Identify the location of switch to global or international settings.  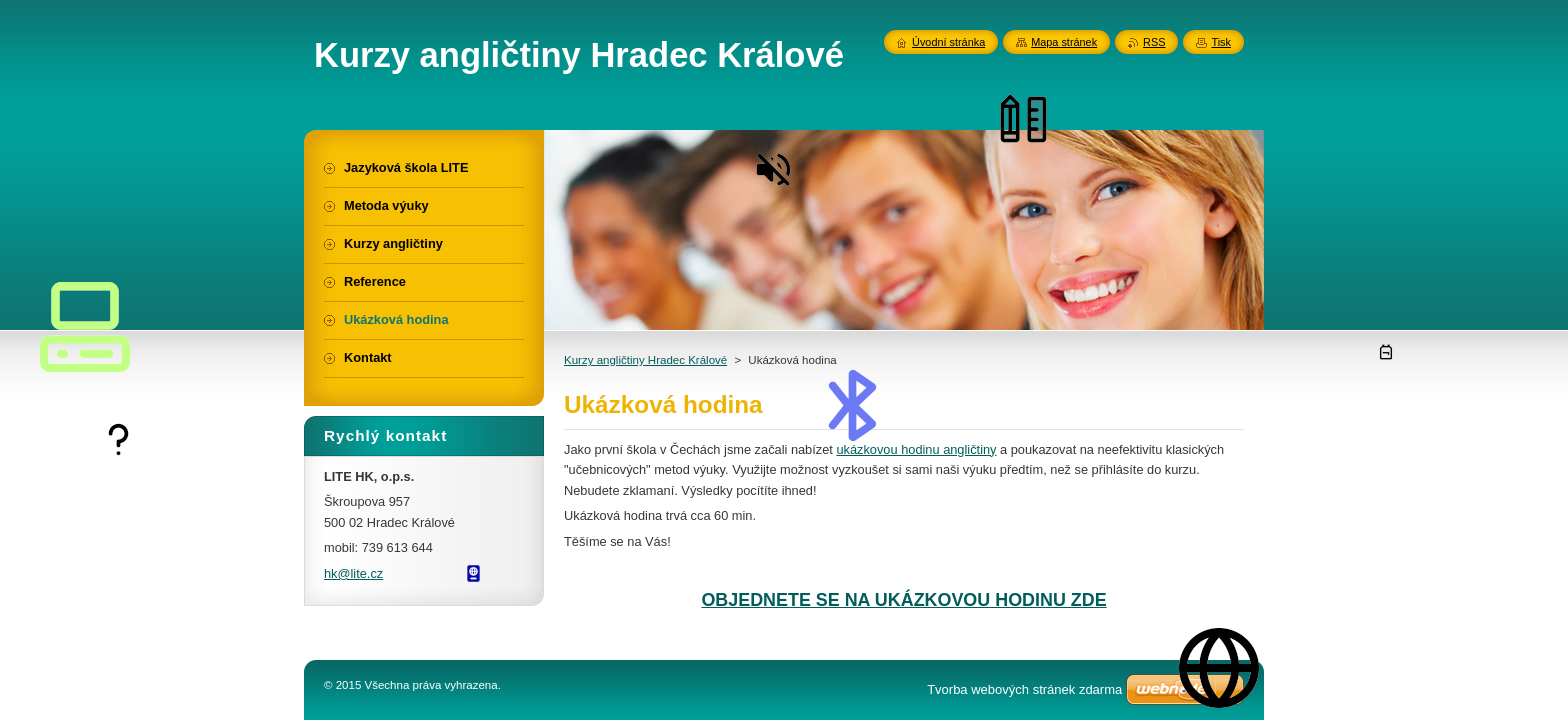
(1219, 668).